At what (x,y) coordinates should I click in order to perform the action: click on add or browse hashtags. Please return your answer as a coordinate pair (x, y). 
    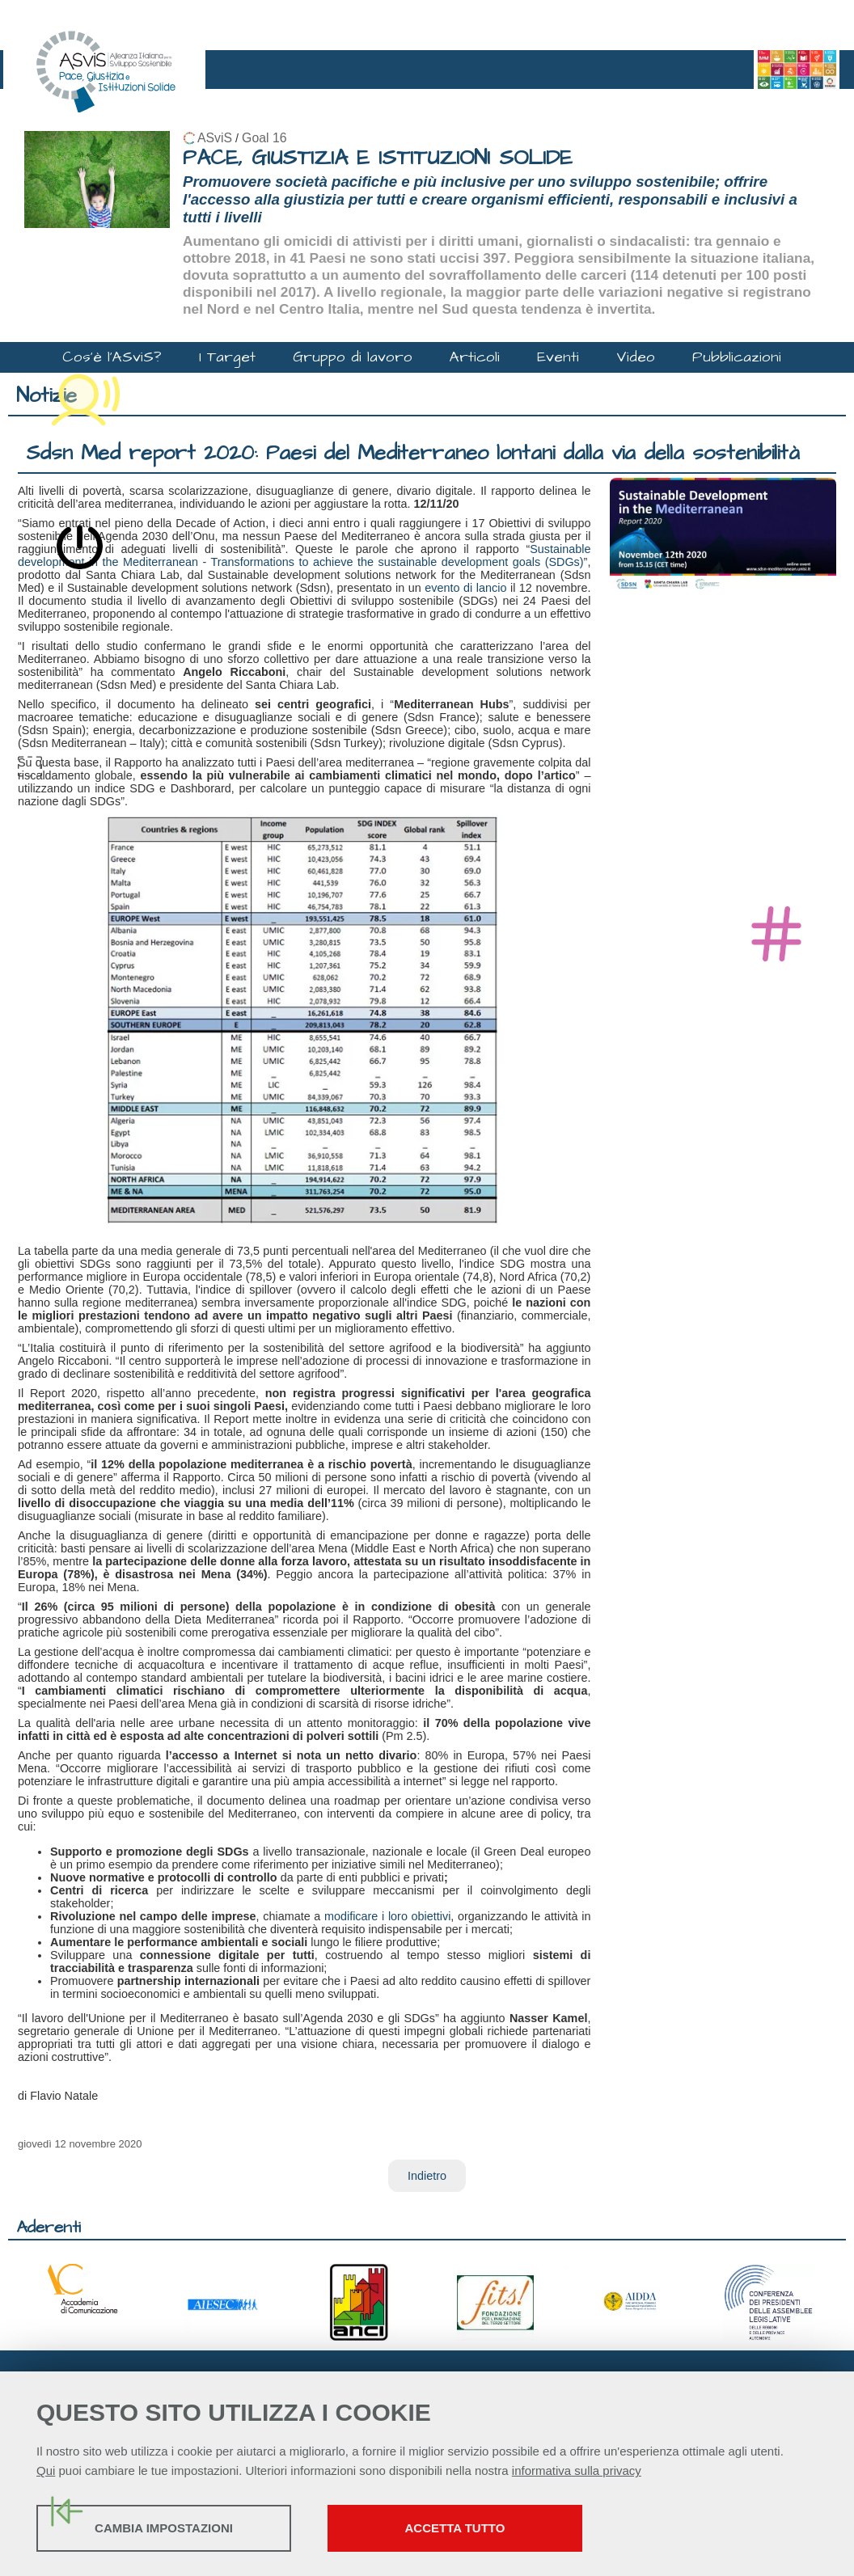
    Looking at the image, I should click on (776, 934).